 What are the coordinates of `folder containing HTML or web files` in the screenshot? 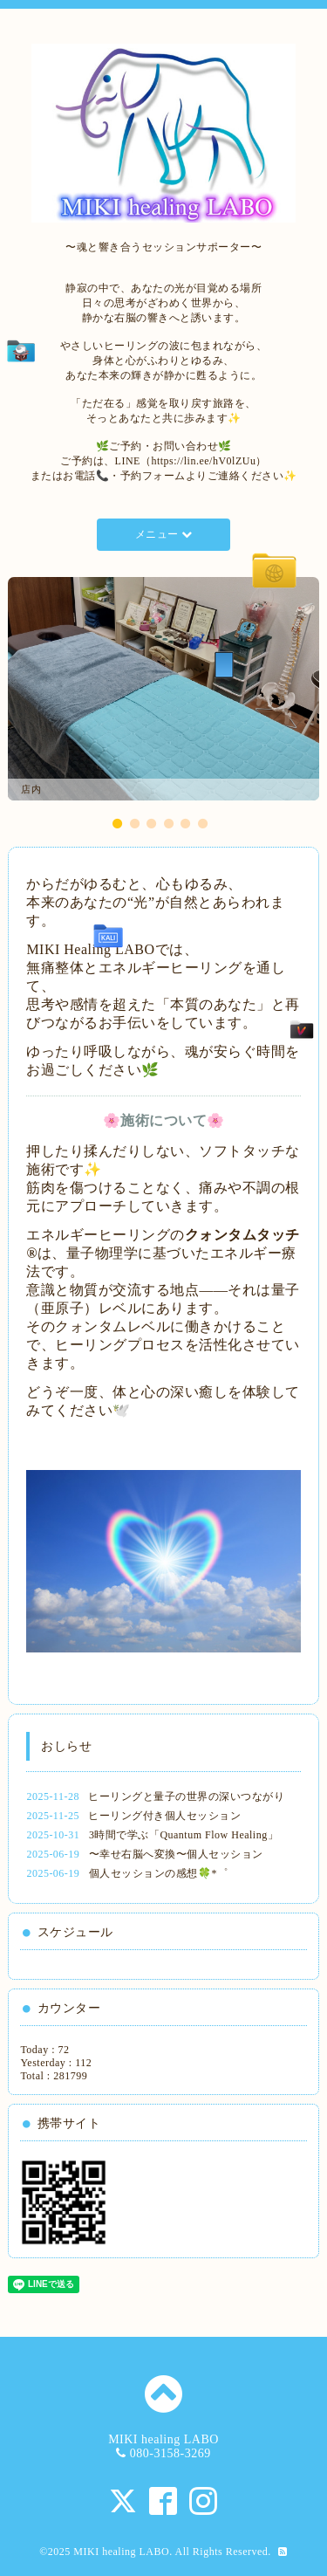 It's located at (274, 570).